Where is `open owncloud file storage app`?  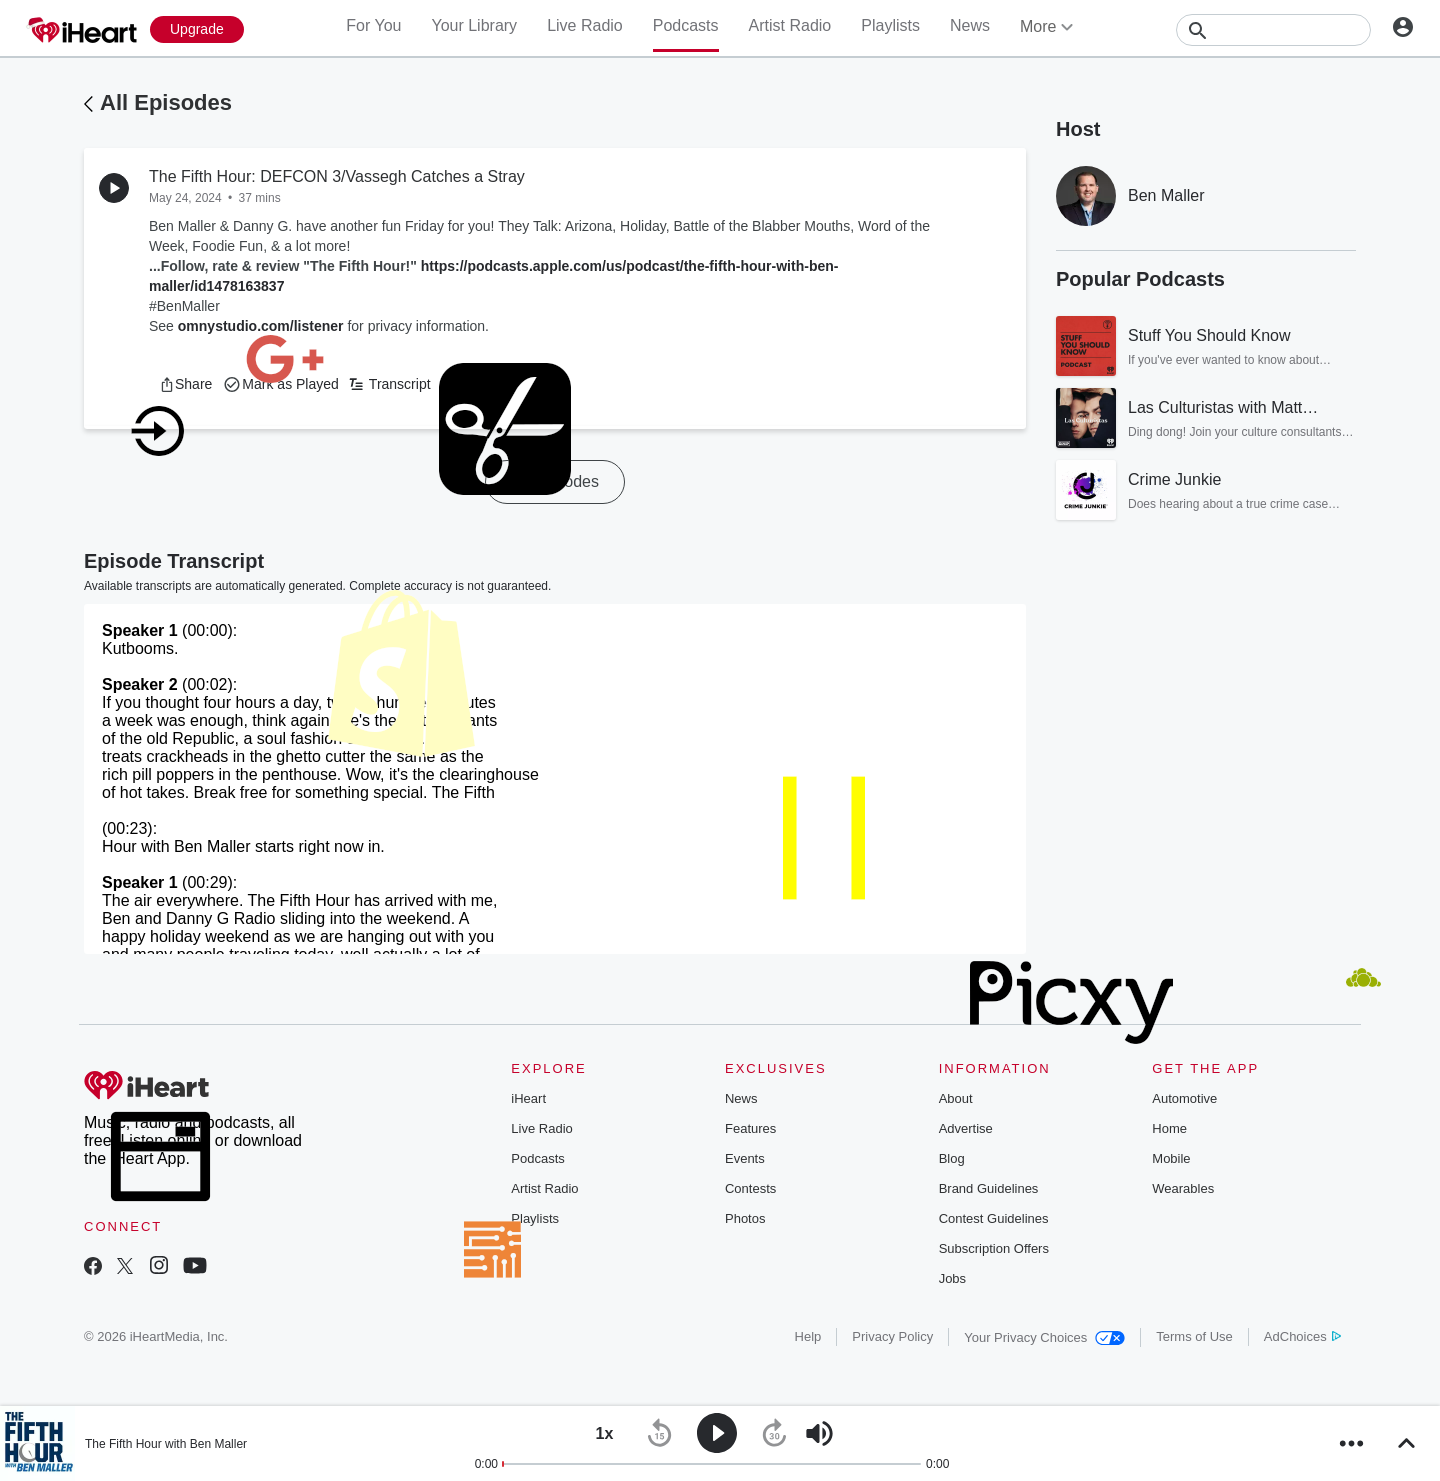
open owncloud file storage app is located at coordinates (1363, 977).